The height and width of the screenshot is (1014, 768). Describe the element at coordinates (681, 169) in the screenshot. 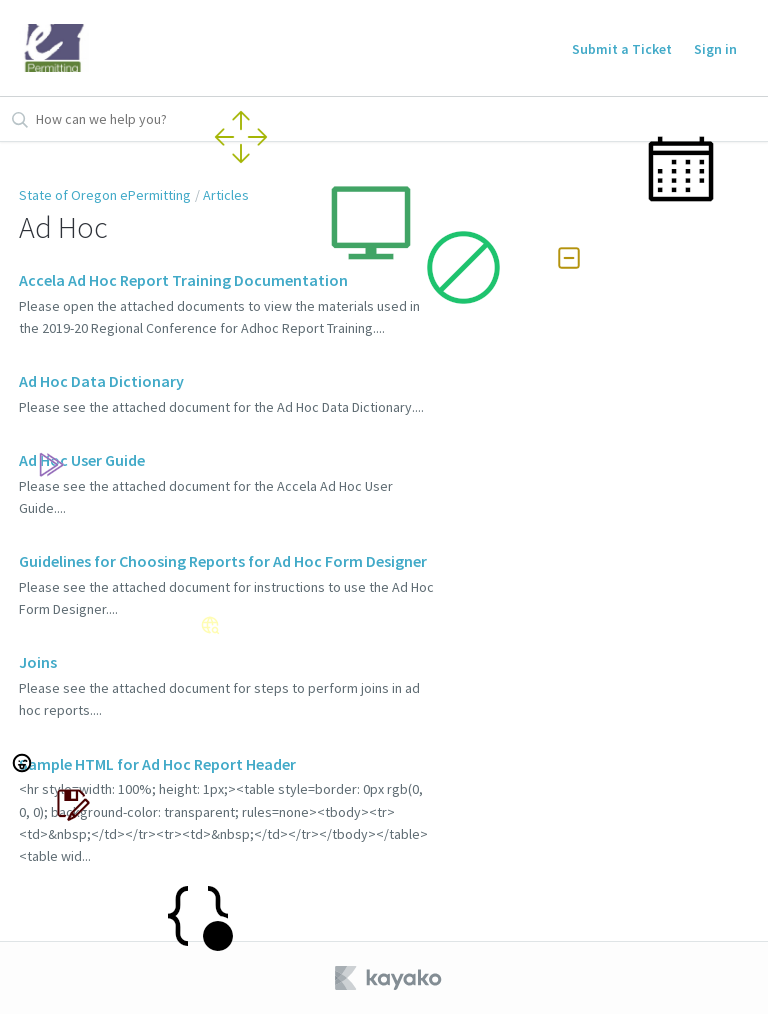

I see `view or open the calendar` at that location.